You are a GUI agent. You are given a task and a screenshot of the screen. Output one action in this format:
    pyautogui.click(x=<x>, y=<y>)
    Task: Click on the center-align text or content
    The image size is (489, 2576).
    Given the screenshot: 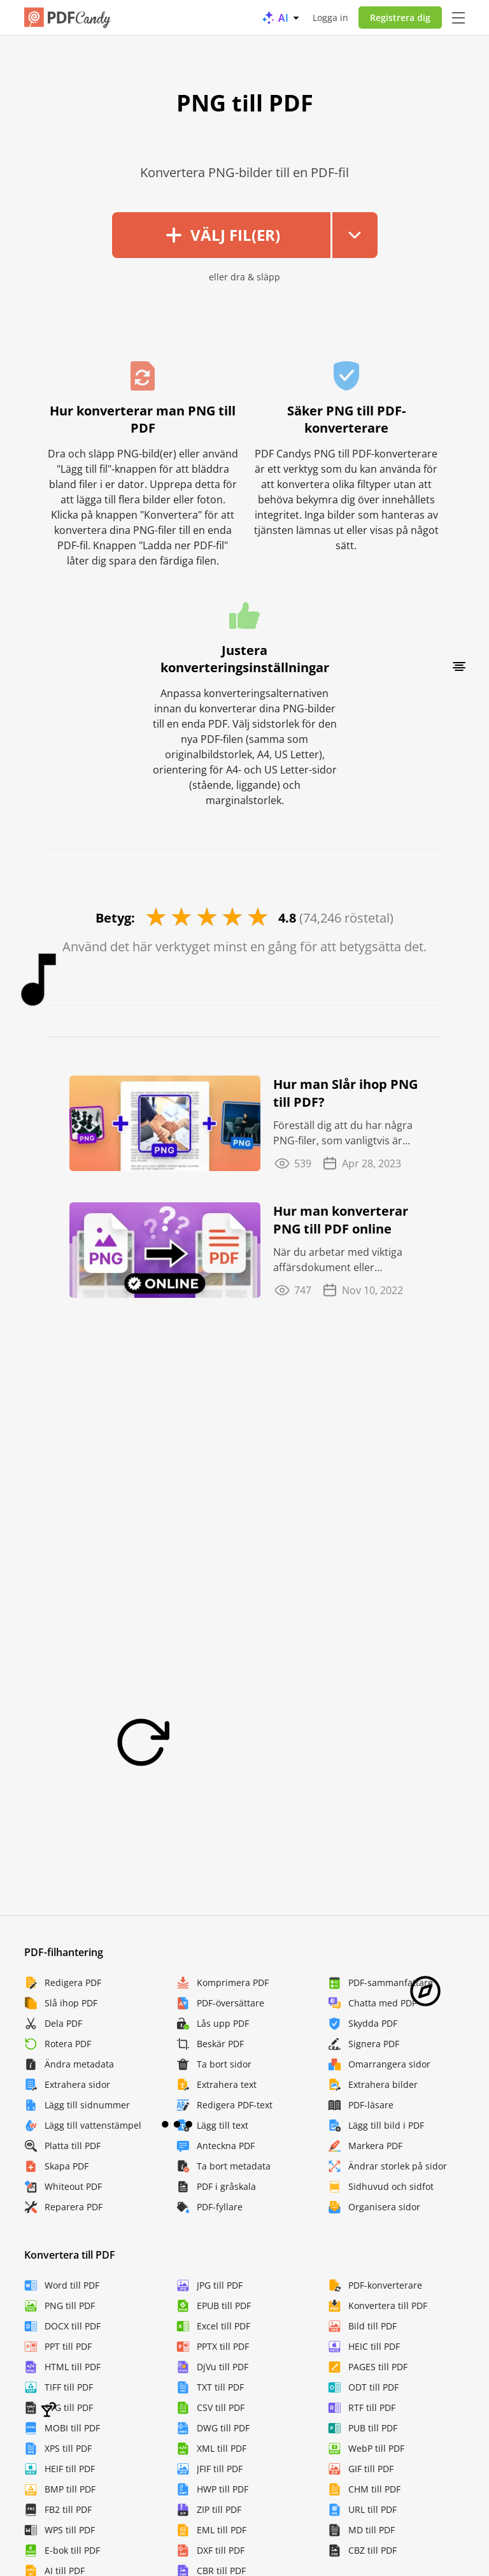 What is the action you would take?
    pyautogui.click(x=459, y=666)
    